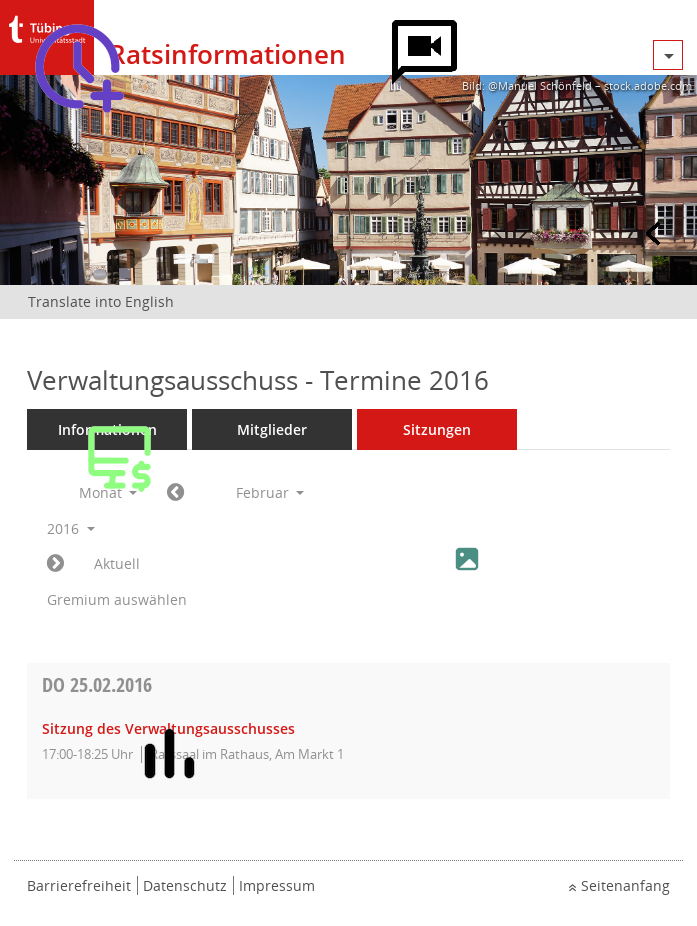 The width and height of the screenshot is (697, 926). Describe the element at coordinates (653, 233) in the screenshot. I see `go back to the previous screen` at that location.